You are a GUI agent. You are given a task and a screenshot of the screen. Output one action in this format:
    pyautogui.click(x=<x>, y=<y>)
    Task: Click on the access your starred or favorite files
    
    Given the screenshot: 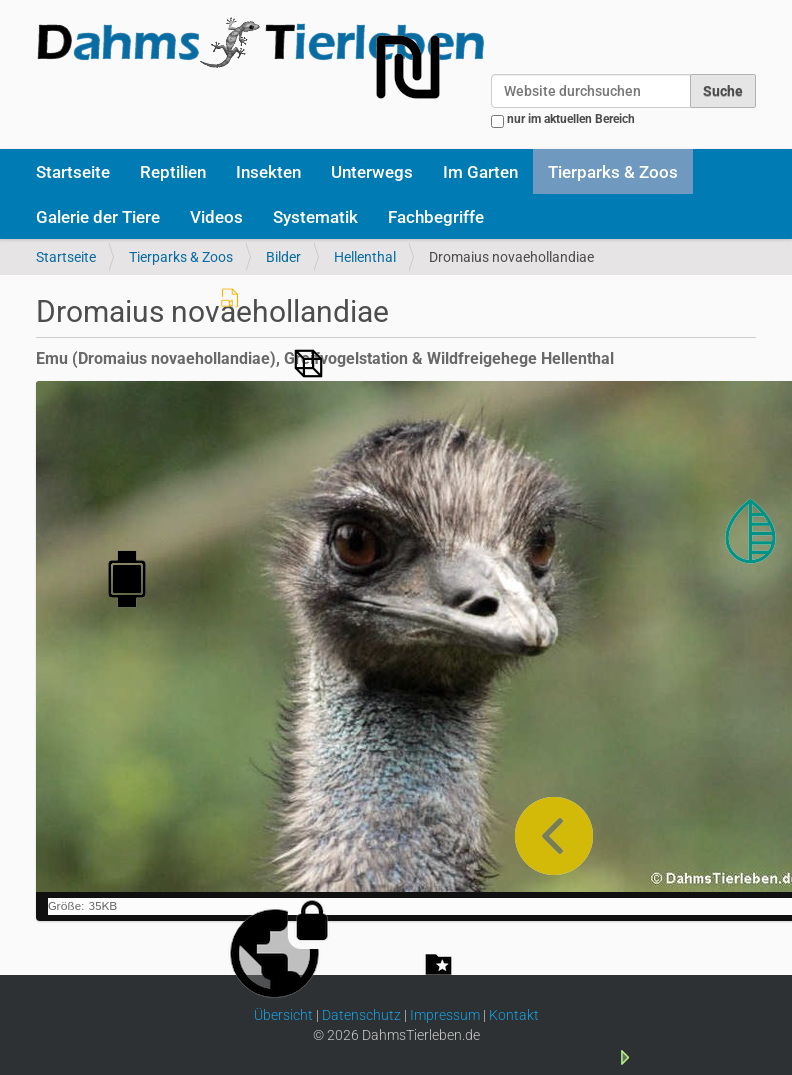 What is the action you would take?
    pyautogui.click(x=438, y=964)
    